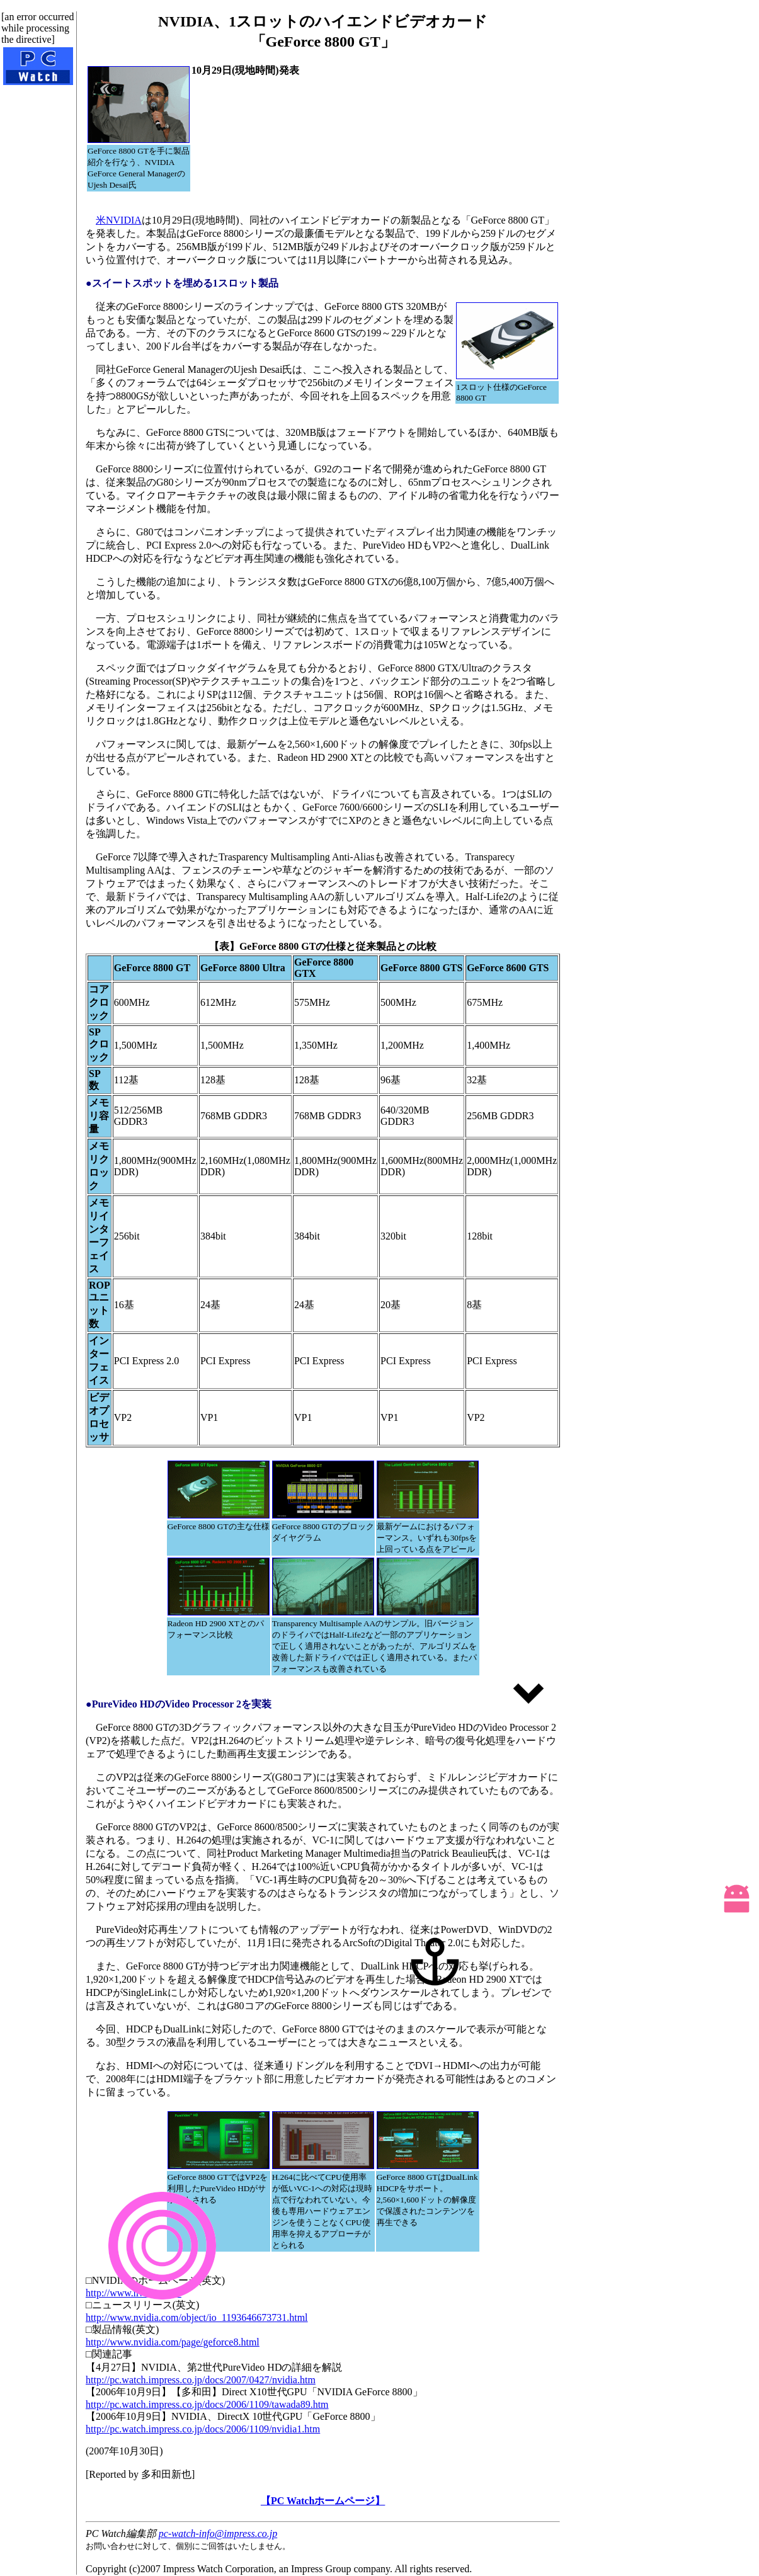 This screenshot has height=2576, width=759. I want to click on expand a dropdown menu, so click(528, 1693).